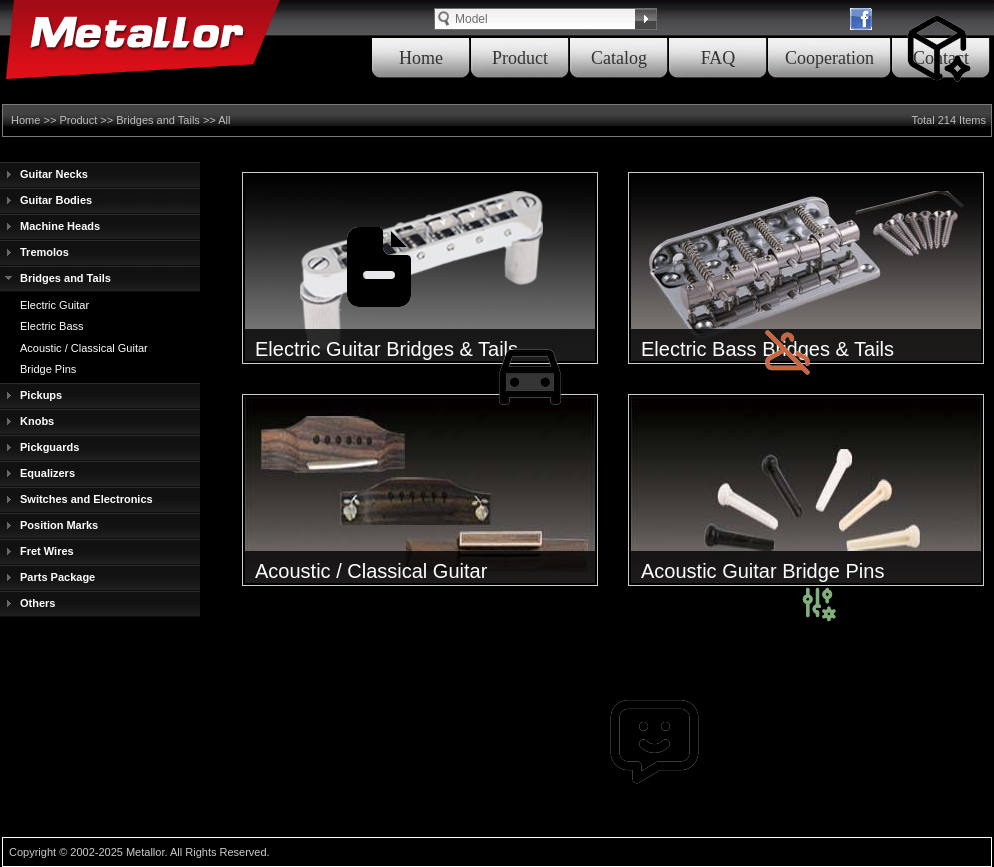 The width and height of the screenshot is (994, 867). Describe the element at coordinates (787, 352) in the screenshot. I see `wardrobe or closet feature disabled` at that location.